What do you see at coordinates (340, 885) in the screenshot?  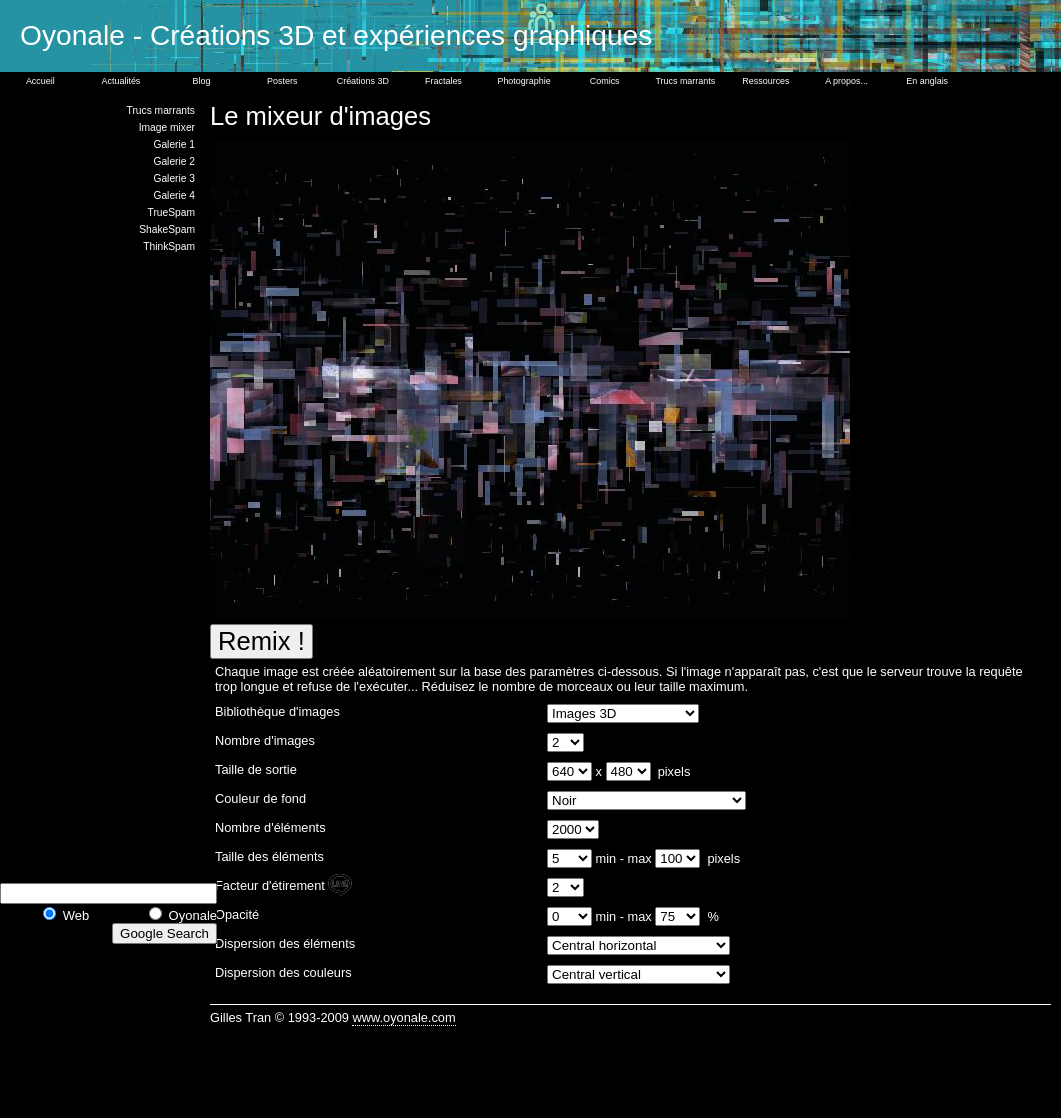 I see `open the LINE messaging app` at bounding box center [340, 885].